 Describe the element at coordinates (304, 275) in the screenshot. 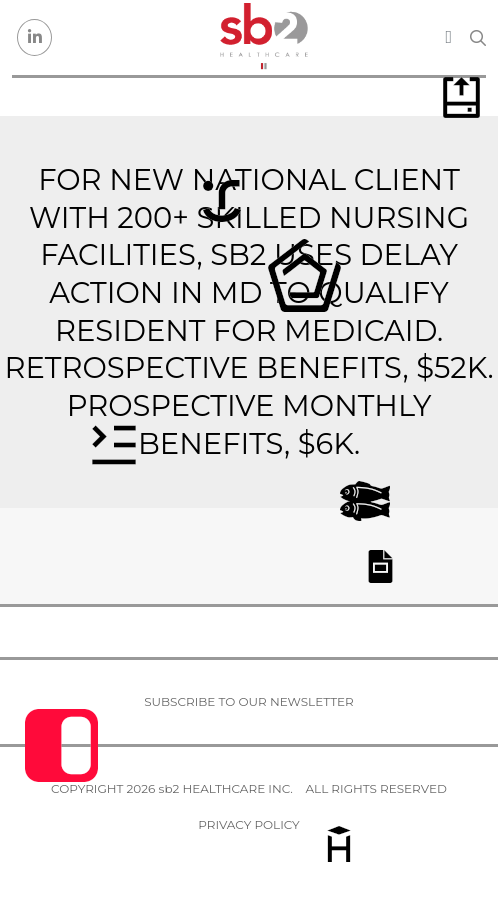

I see `geode geometry dash mod loader logo` at that location.